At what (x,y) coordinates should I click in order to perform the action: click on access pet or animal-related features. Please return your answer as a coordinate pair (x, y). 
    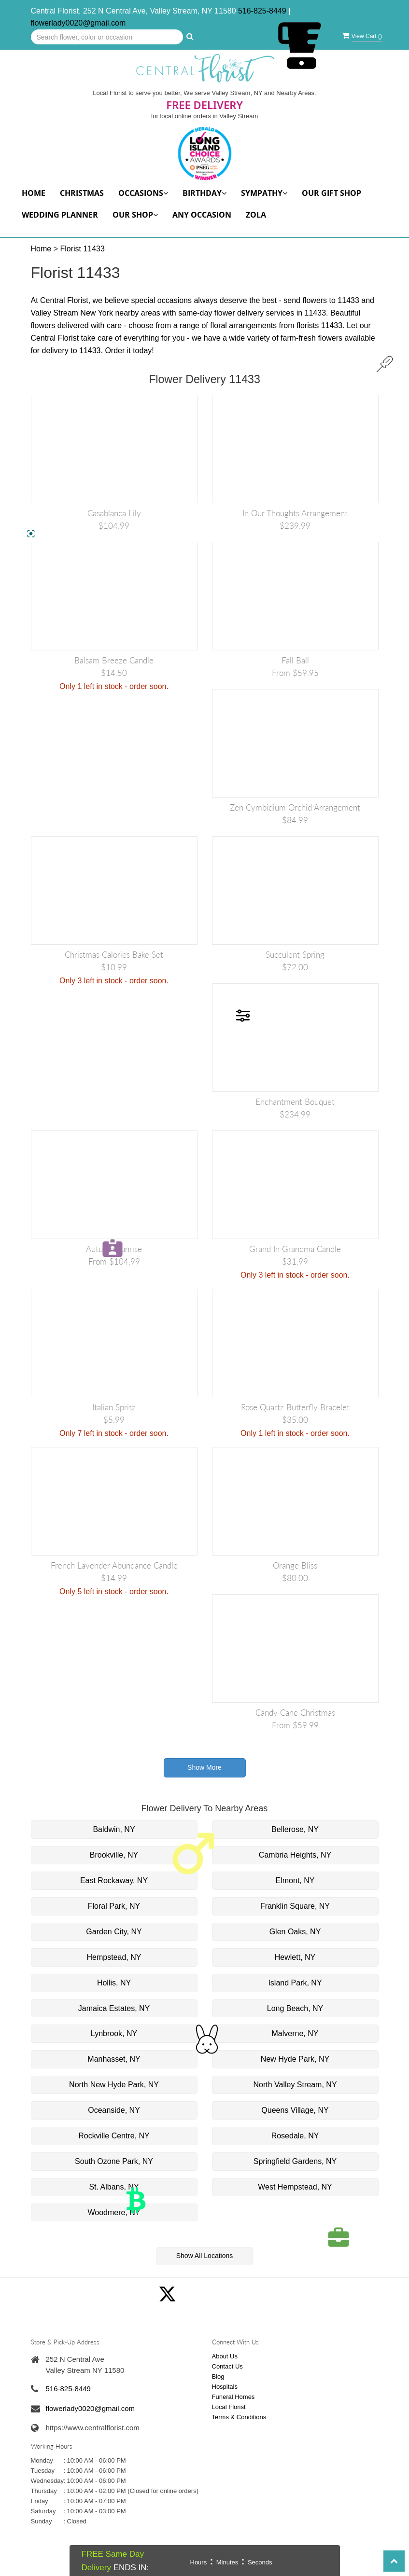
    Looking at the image, I should click on (207, 2039).